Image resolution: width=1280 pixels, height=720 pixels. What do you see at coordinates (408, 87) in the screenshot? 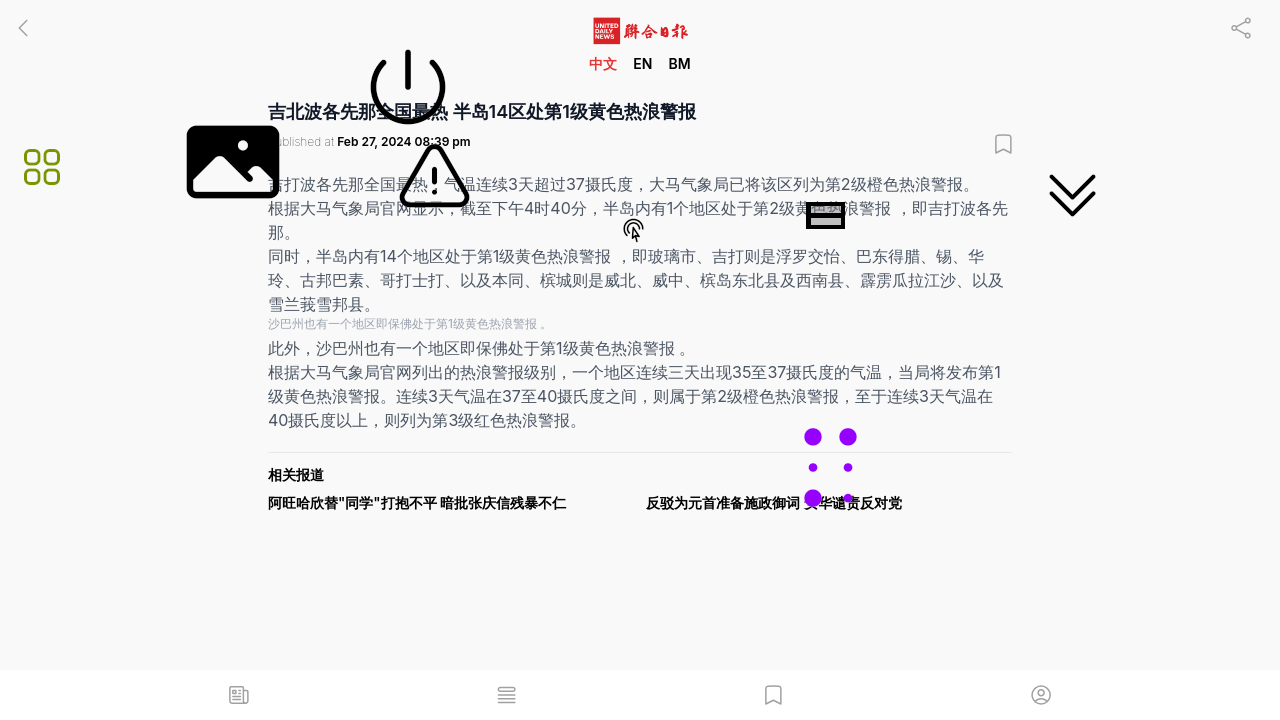
I see `turn device on or off` at bounding box center [408, 87].